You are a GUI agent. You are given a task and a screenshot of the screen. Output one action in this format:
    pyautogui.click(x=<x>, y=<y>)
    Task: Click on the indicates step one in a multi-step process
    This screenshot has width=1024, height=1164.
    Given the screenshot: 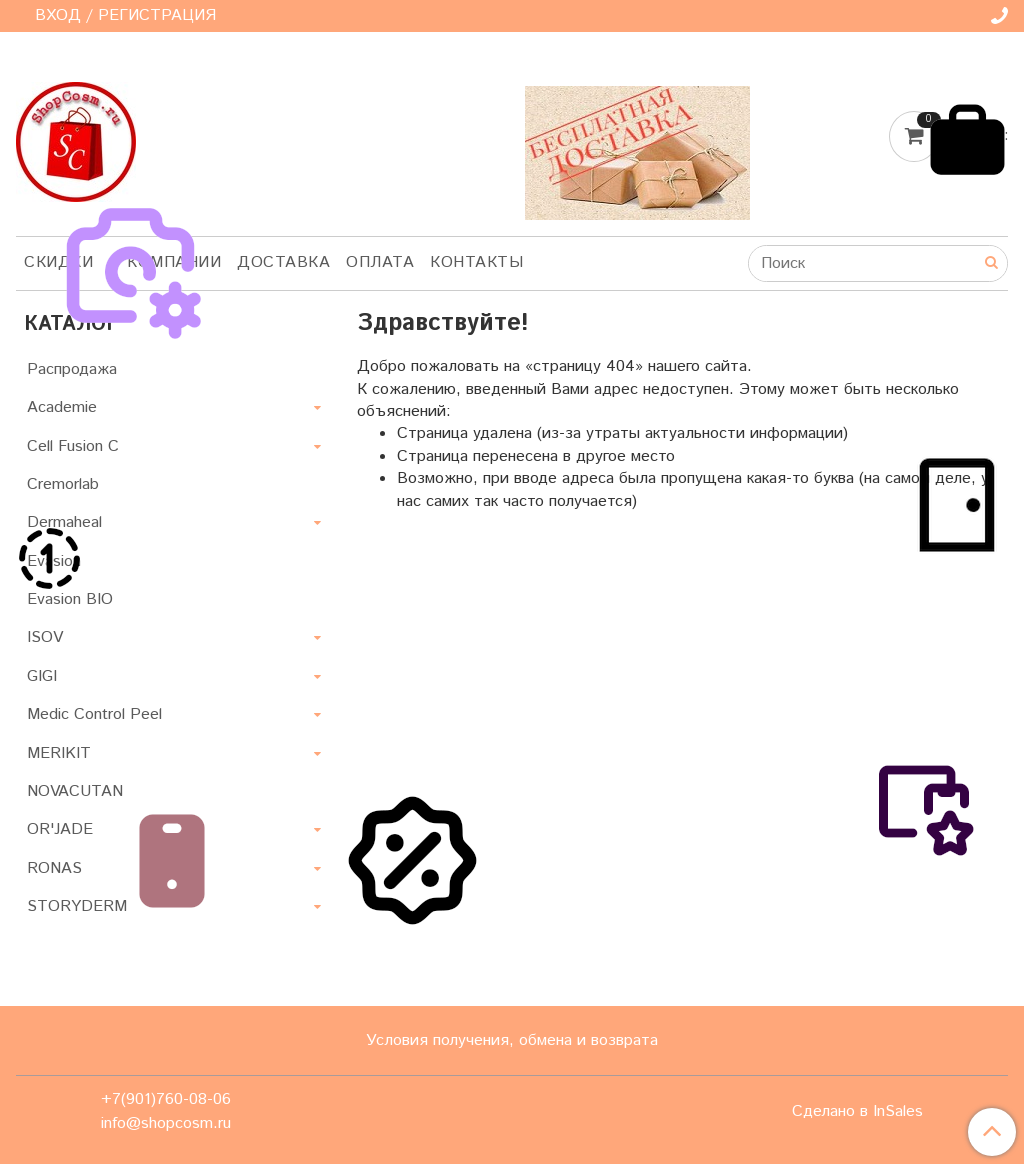 What is the action you would take?
    pyautogui.click(x=49, y=558)
    